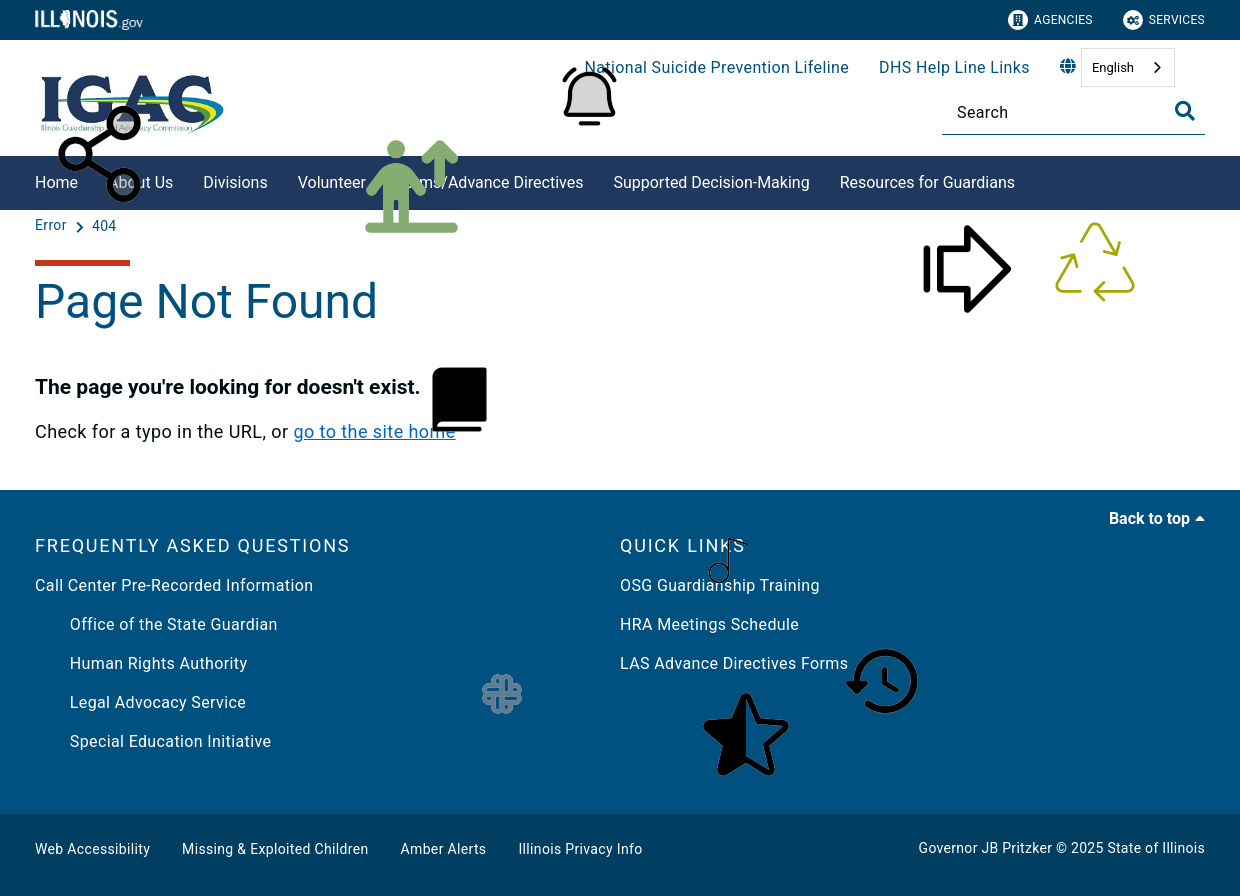 The height and width of the screenshot is (896, 1240). Describe the element at coordinates (964, 269) in the screenshot. I see `go to next step or continue forward` at that location.